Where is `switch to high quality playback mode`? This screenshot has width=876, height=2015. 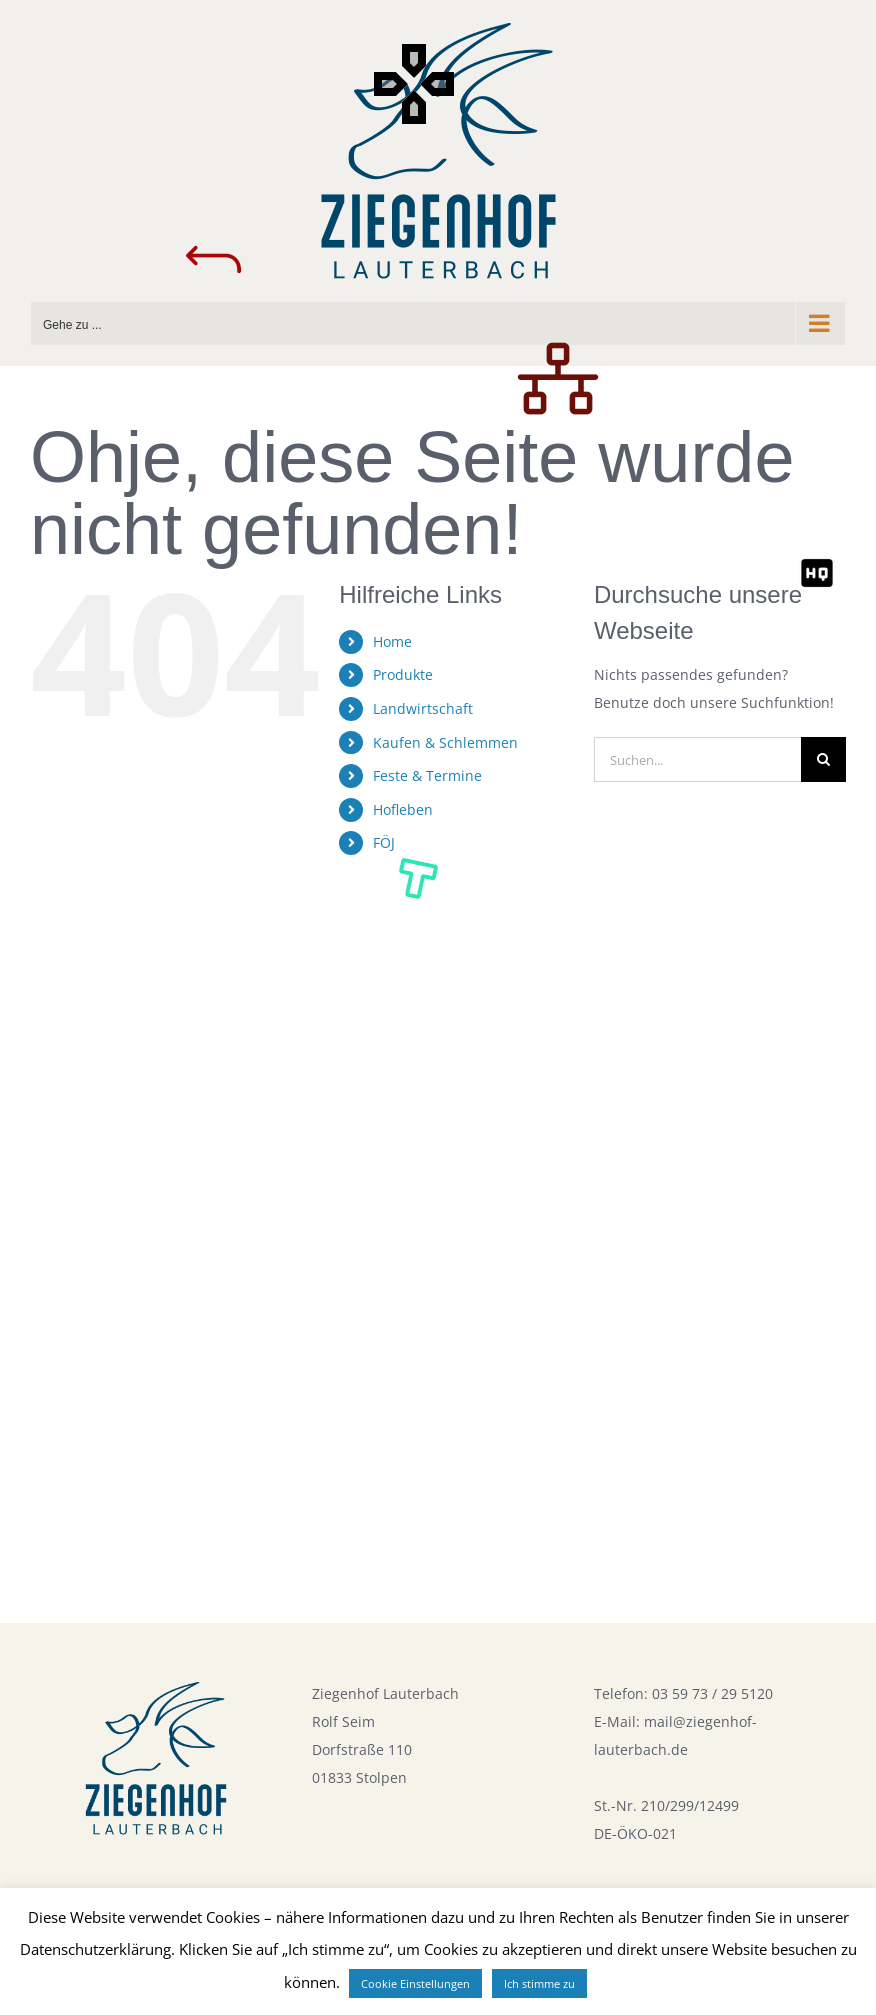 switch to high quality playback mode is located at coordinates (817, 573).